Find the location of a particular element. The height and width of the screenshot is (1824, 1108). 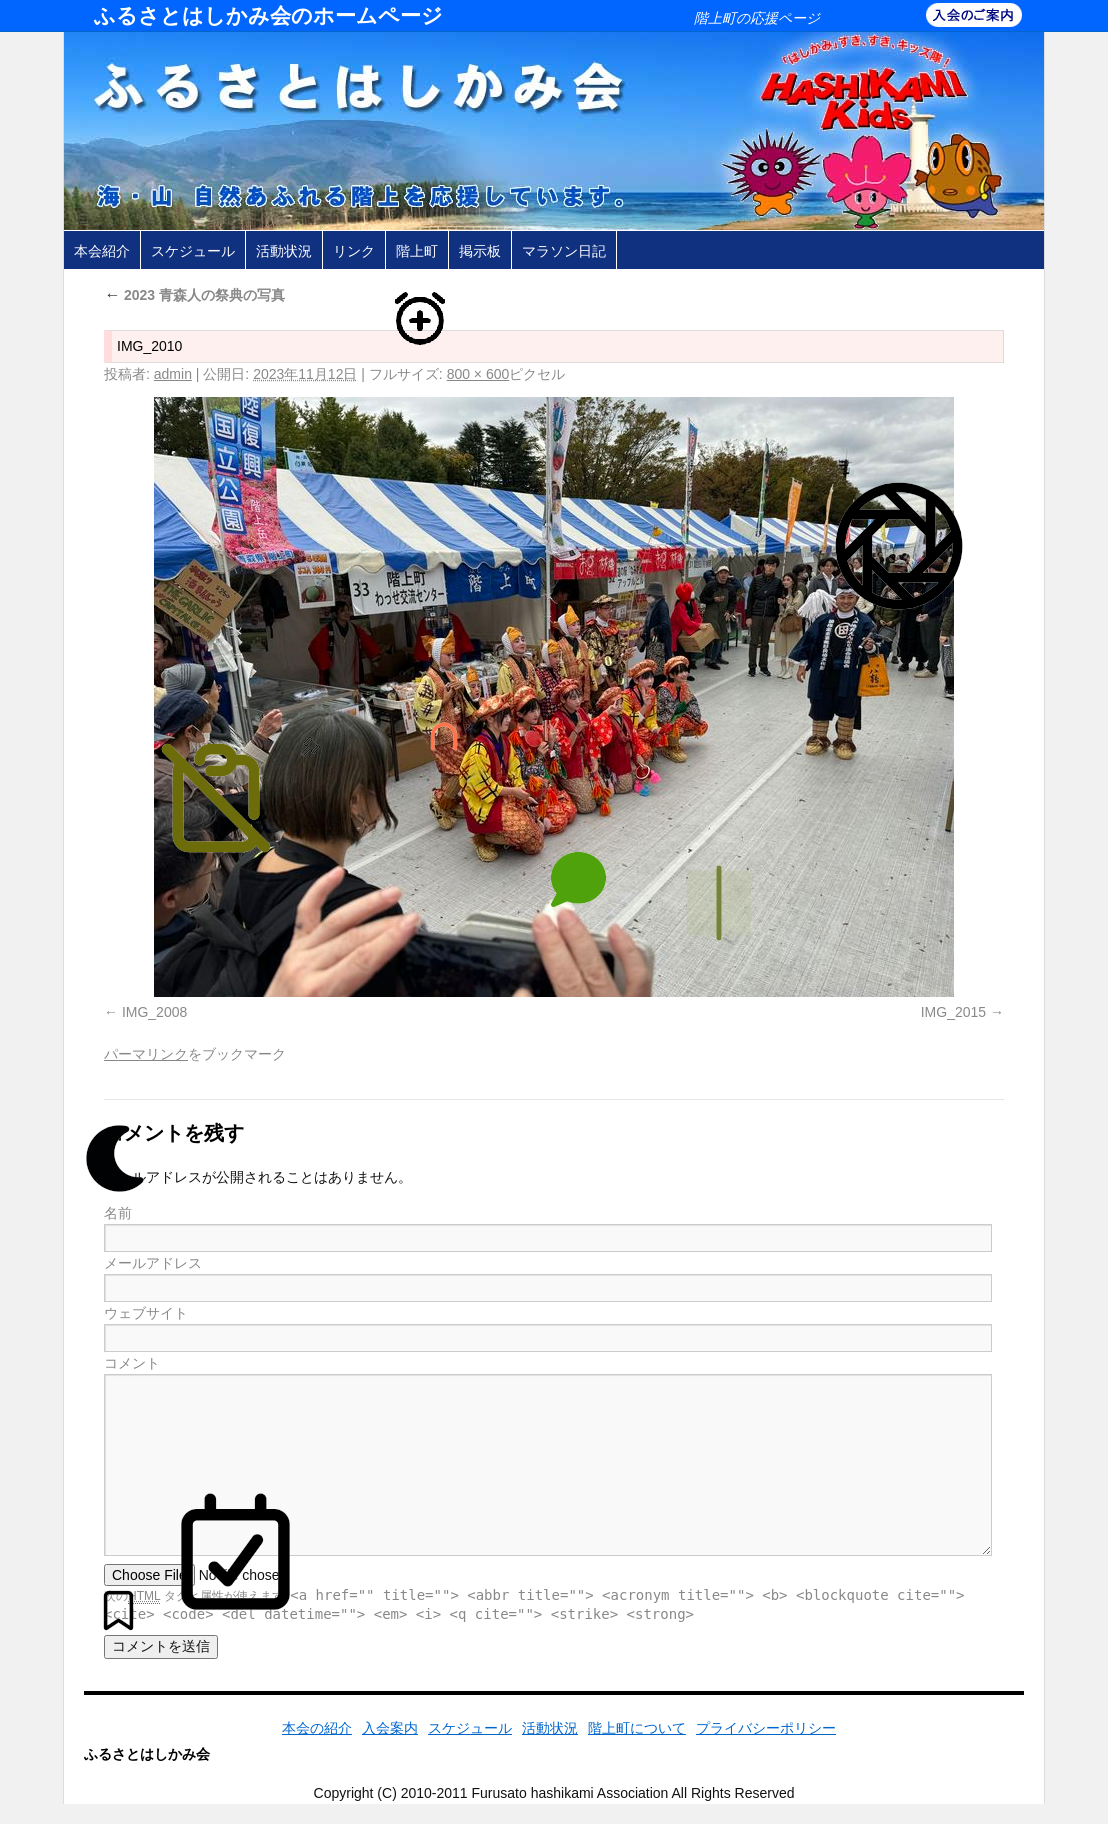

toggle dark mode is located at coordinates (119, 1158).